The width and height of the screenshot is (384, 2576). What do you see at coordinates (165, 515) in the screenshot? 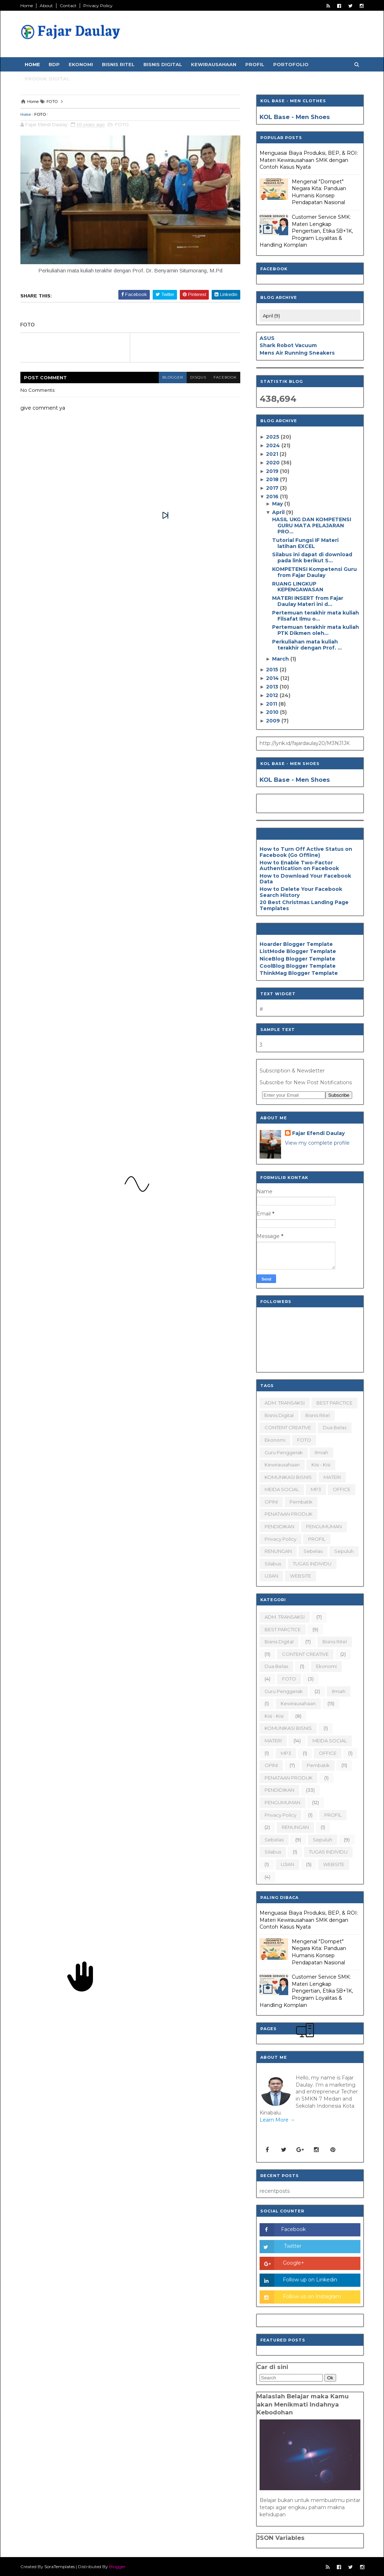
I see `skip to the next track or video` at bounding box center [165, 515].